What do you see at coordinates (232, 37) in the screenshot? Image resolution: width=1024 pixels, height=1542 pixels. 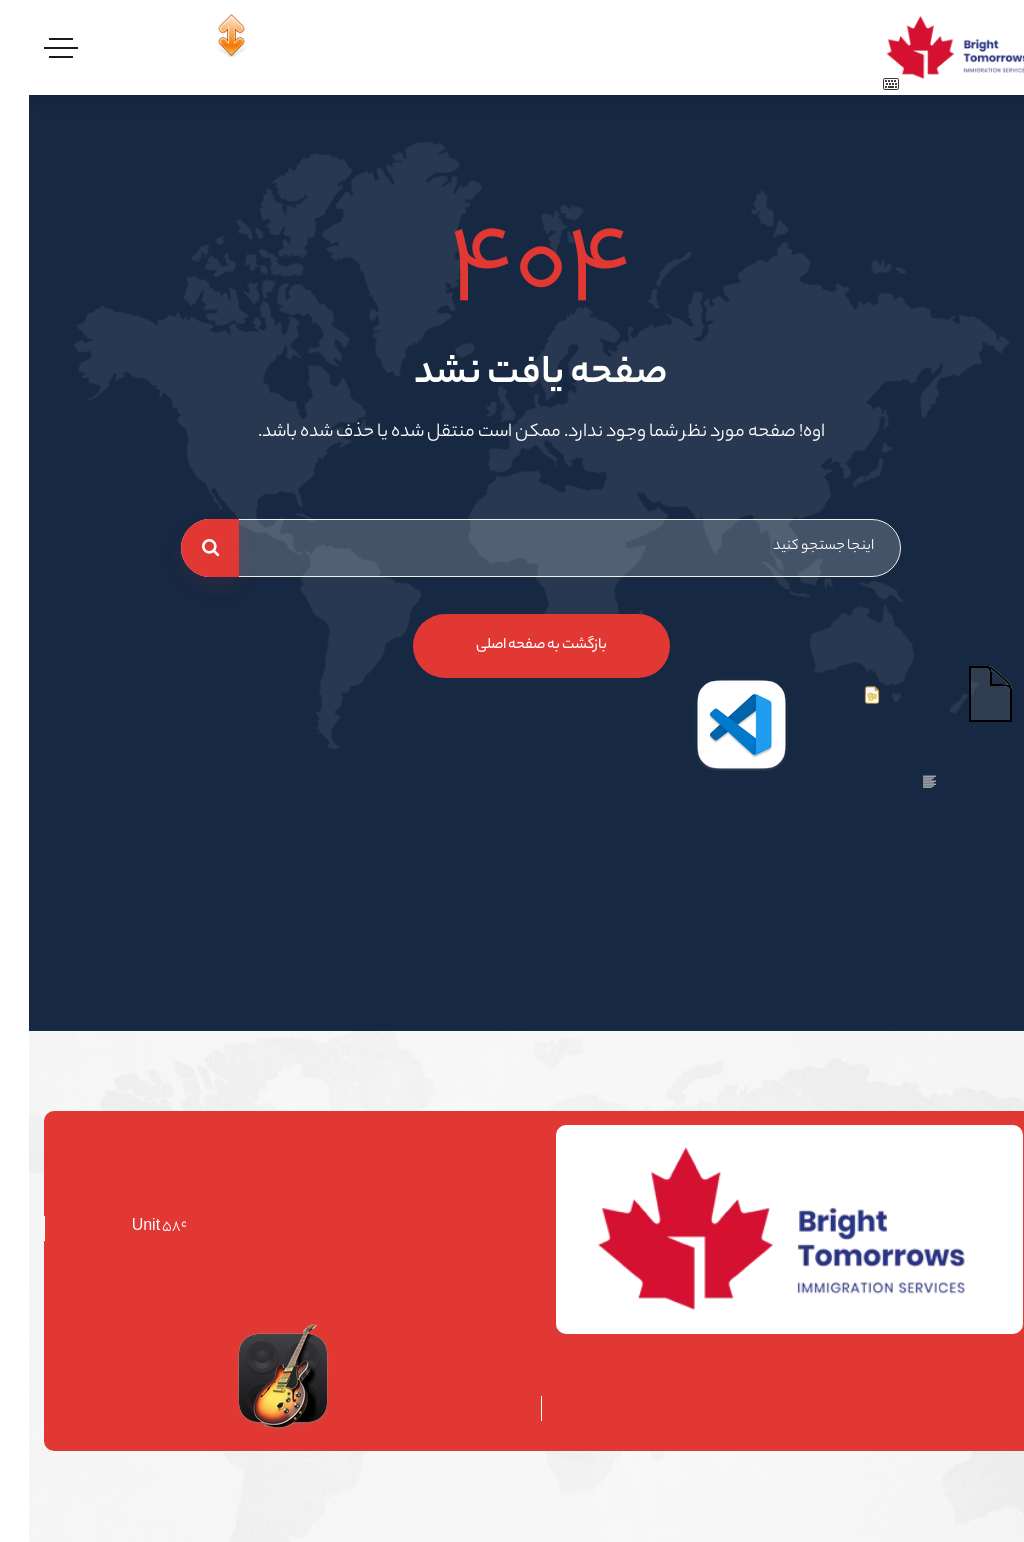 I see `flip object vertically` at bounding box center [232, 37].